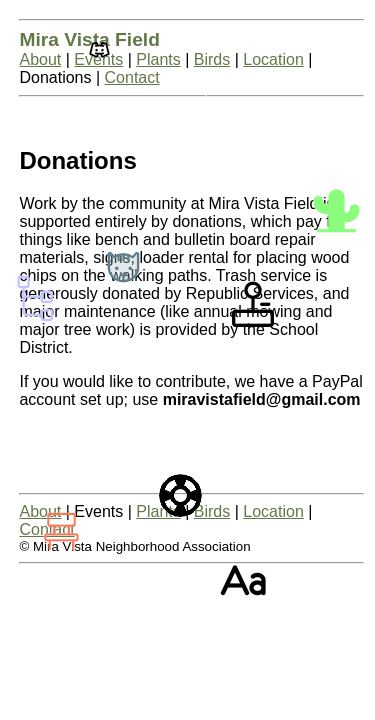 The height and width of the screenshot is (720, 375). I want to click on indicates desert or arid climate category, so click(336, 212).